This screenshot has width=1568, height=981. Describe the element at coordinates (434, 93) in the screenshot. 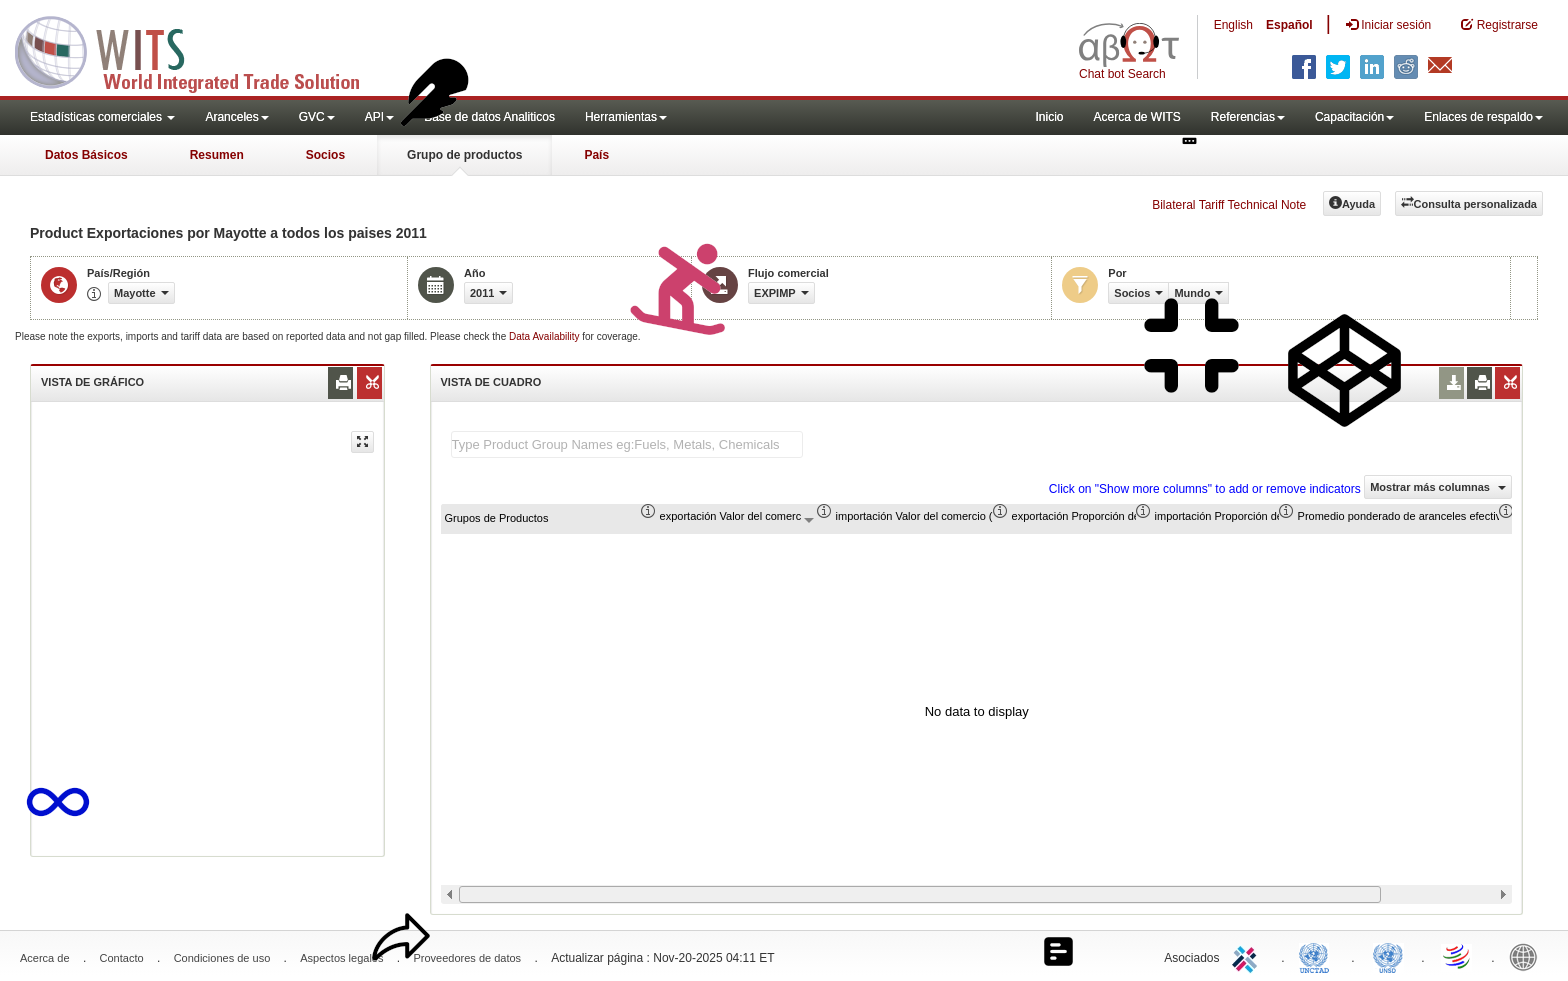

I see `compose a new message or post` at that location.